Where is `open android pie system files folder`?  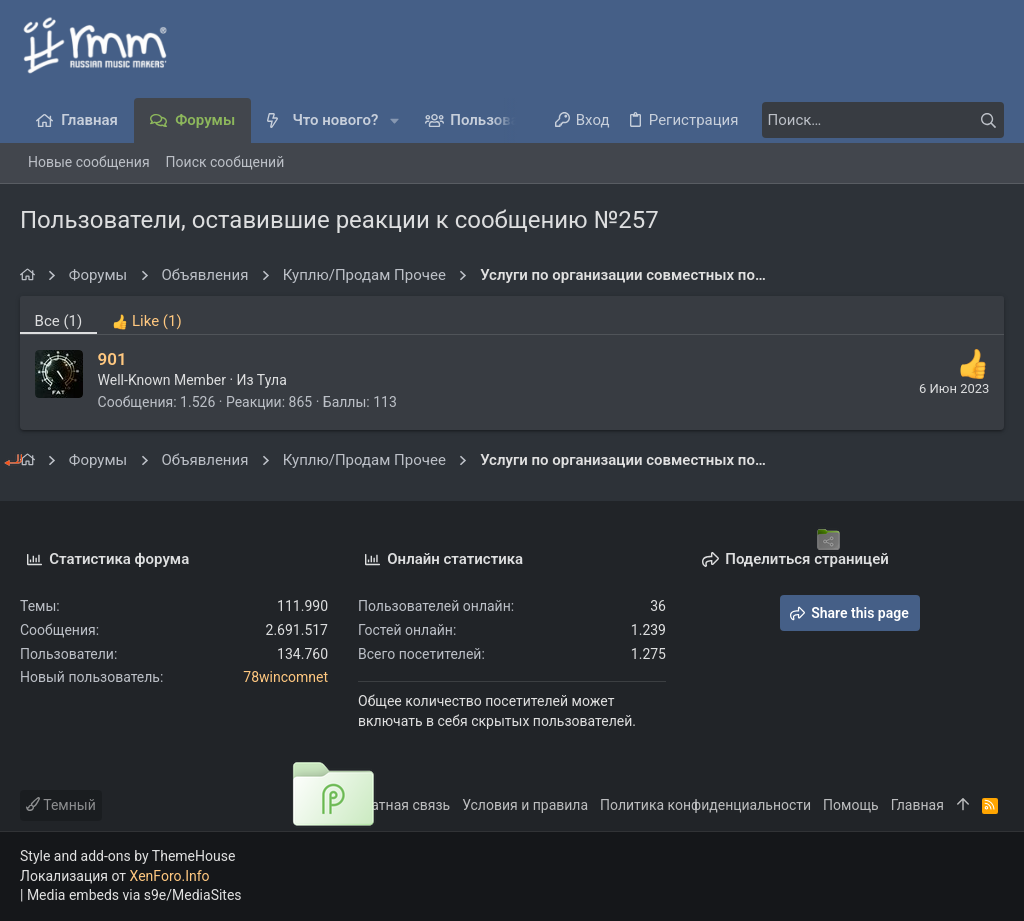
open android pie system files folder is located at coordinates (333, 796).